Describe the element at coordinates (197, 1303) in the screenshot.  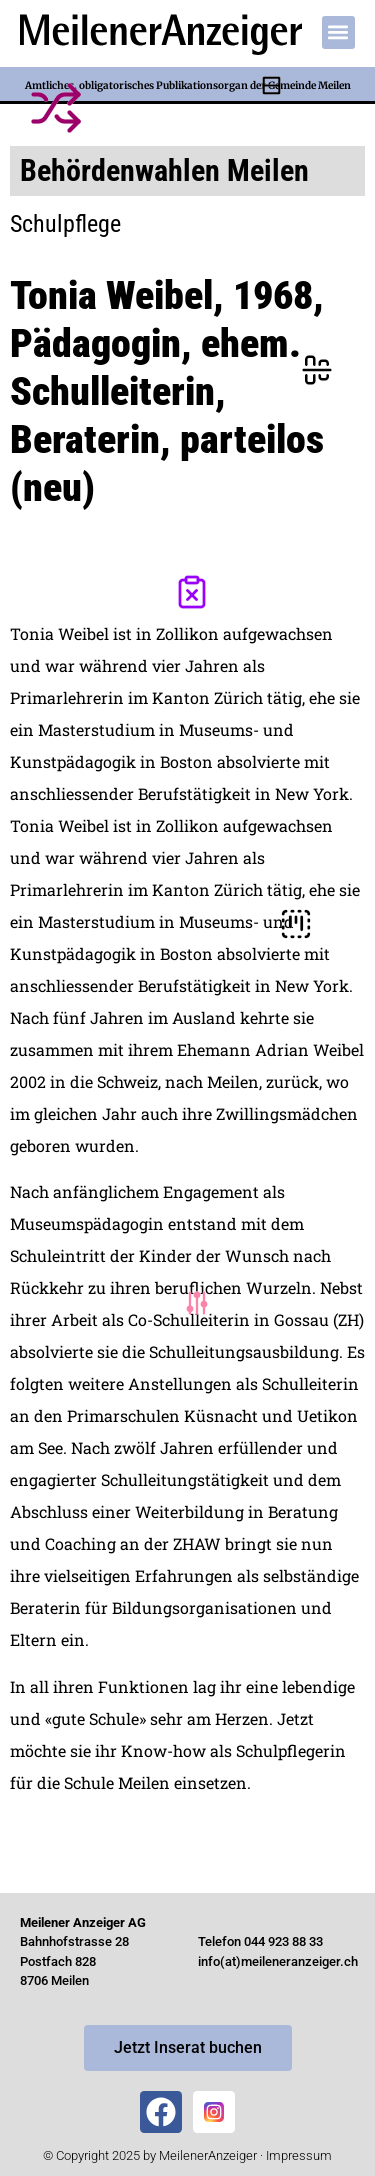
I see `open settings or preferences` at that location.